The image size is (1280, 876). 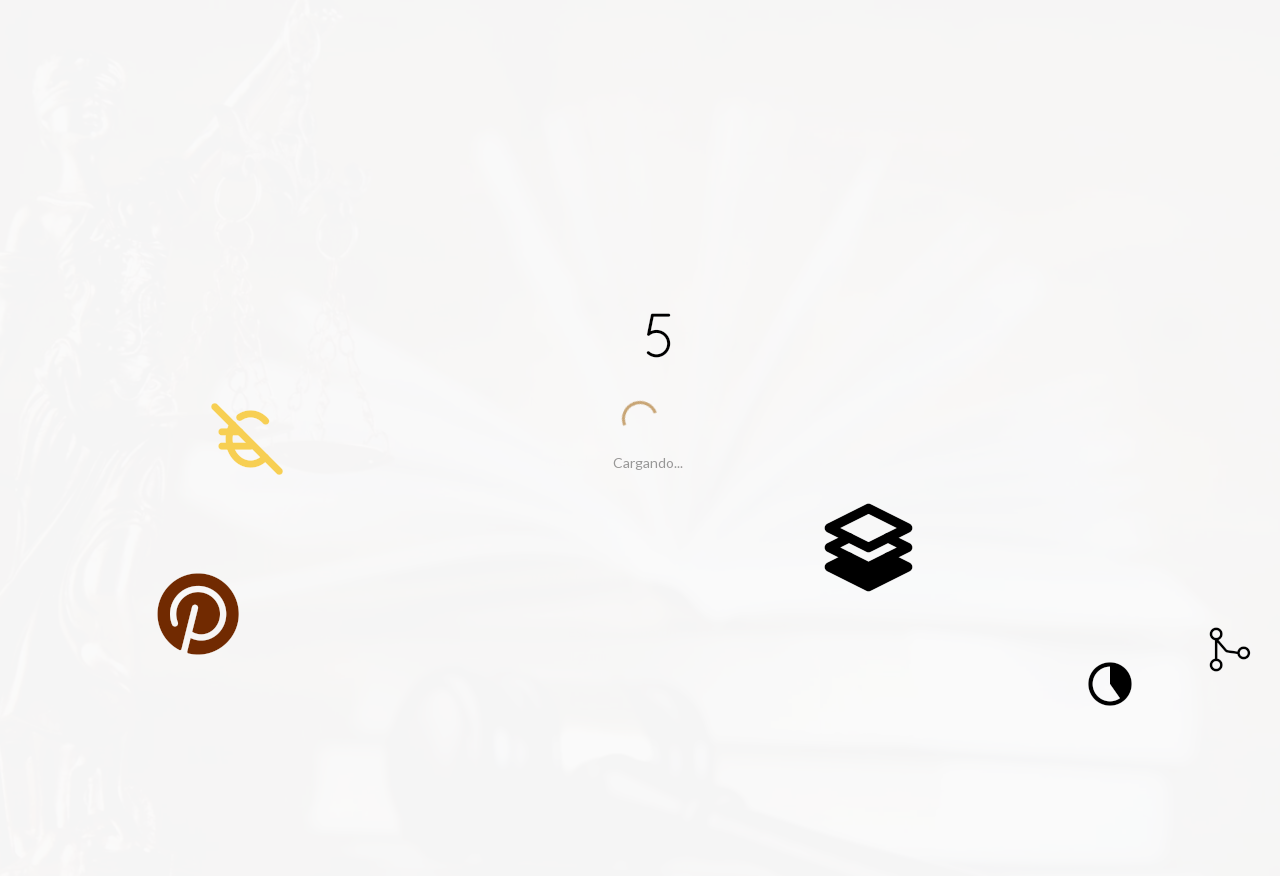 What do you see at coordinates (658, 335) in the screenshot?
I see `indicates the number five in a list or sequence` at bounding box center [658, 335].